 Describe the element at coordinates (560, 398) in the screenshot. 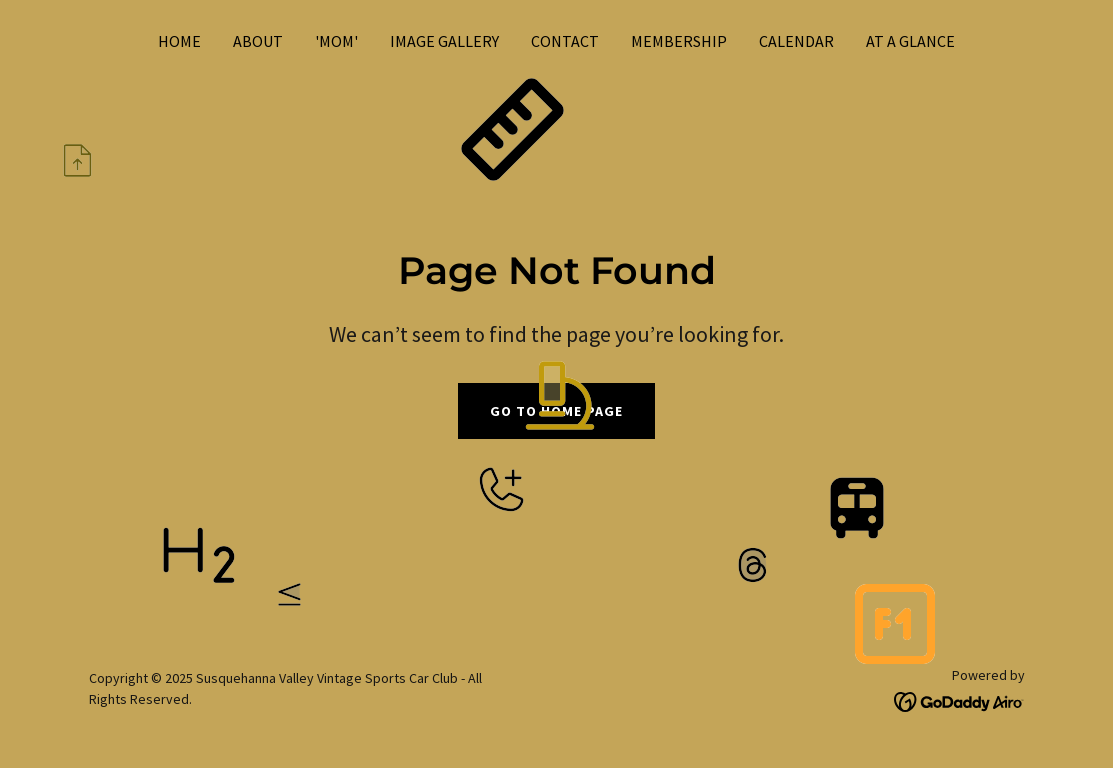

I see `access research or scientific tools` at that location.